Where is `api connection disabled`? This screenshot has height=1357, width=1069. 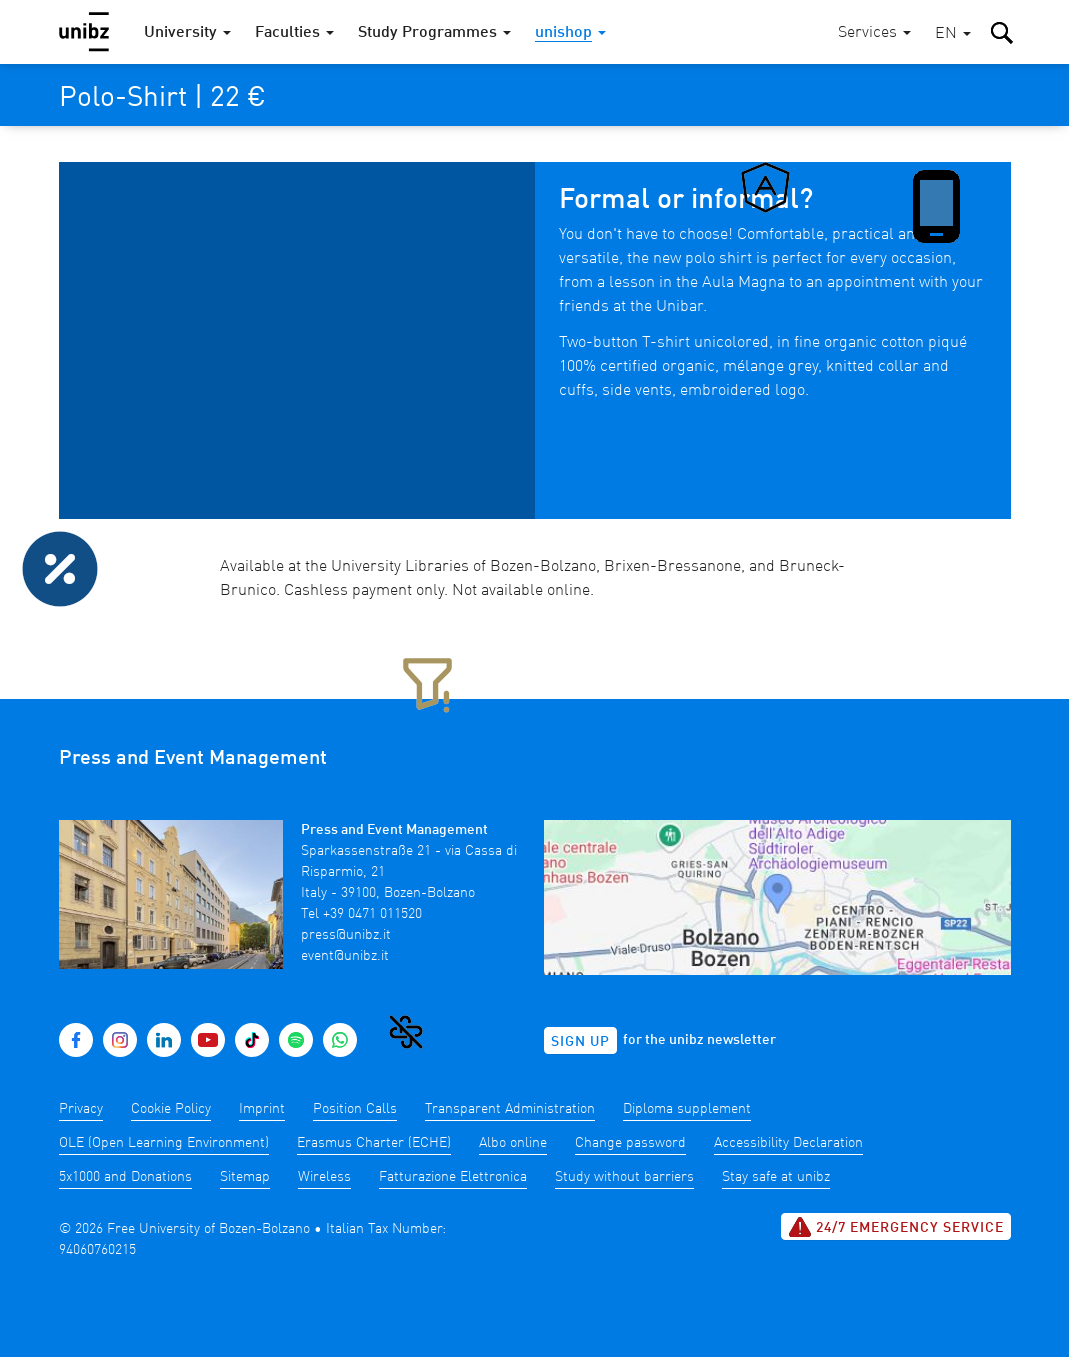 api connection disabled is located at coordinates (406, 1032).